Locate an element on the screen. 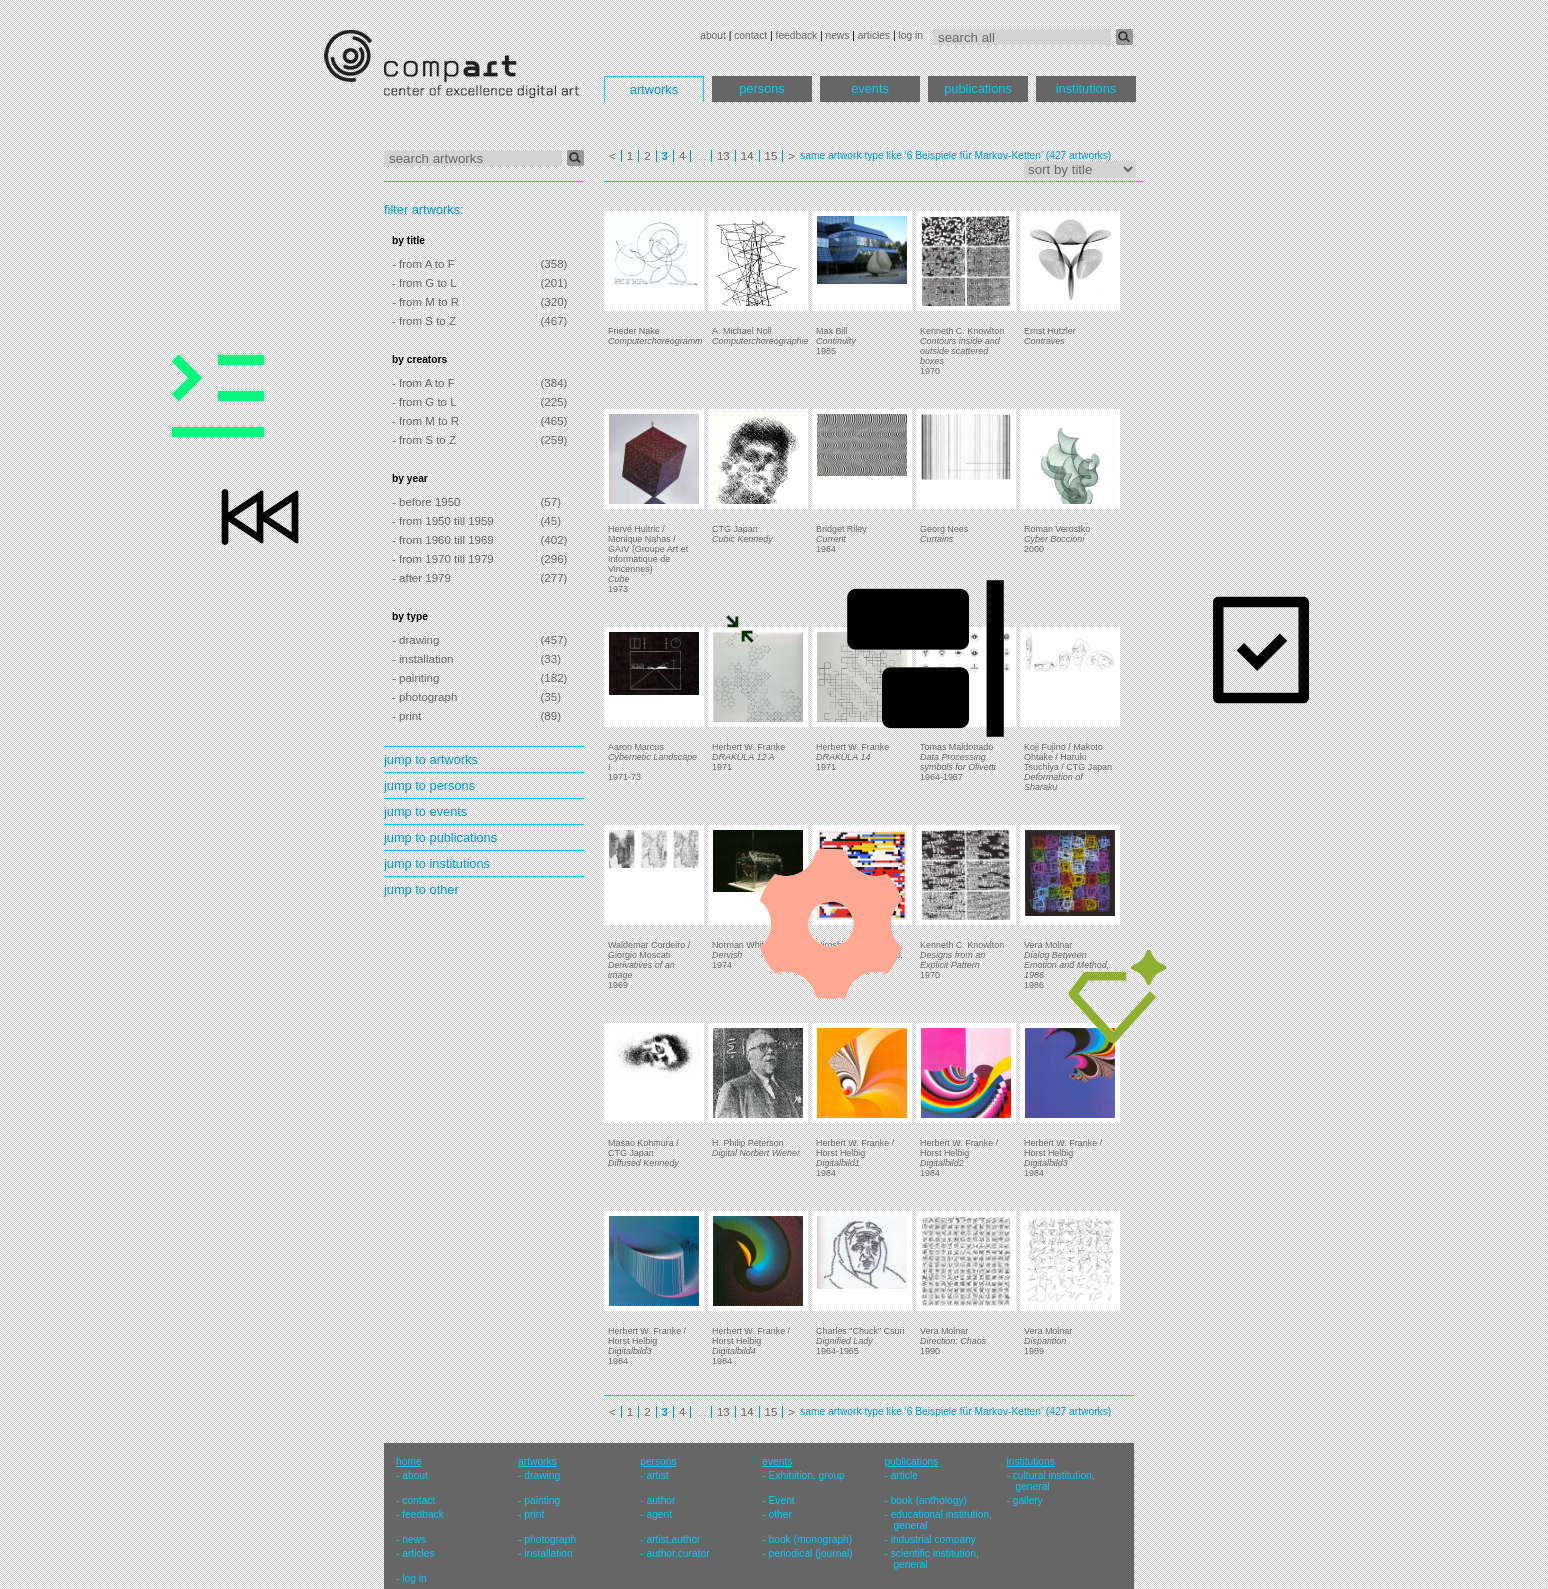 The height and width of the screenshot is (1589, 1548). premium or luxury feature indicator is located at coordinates (1117, 998).